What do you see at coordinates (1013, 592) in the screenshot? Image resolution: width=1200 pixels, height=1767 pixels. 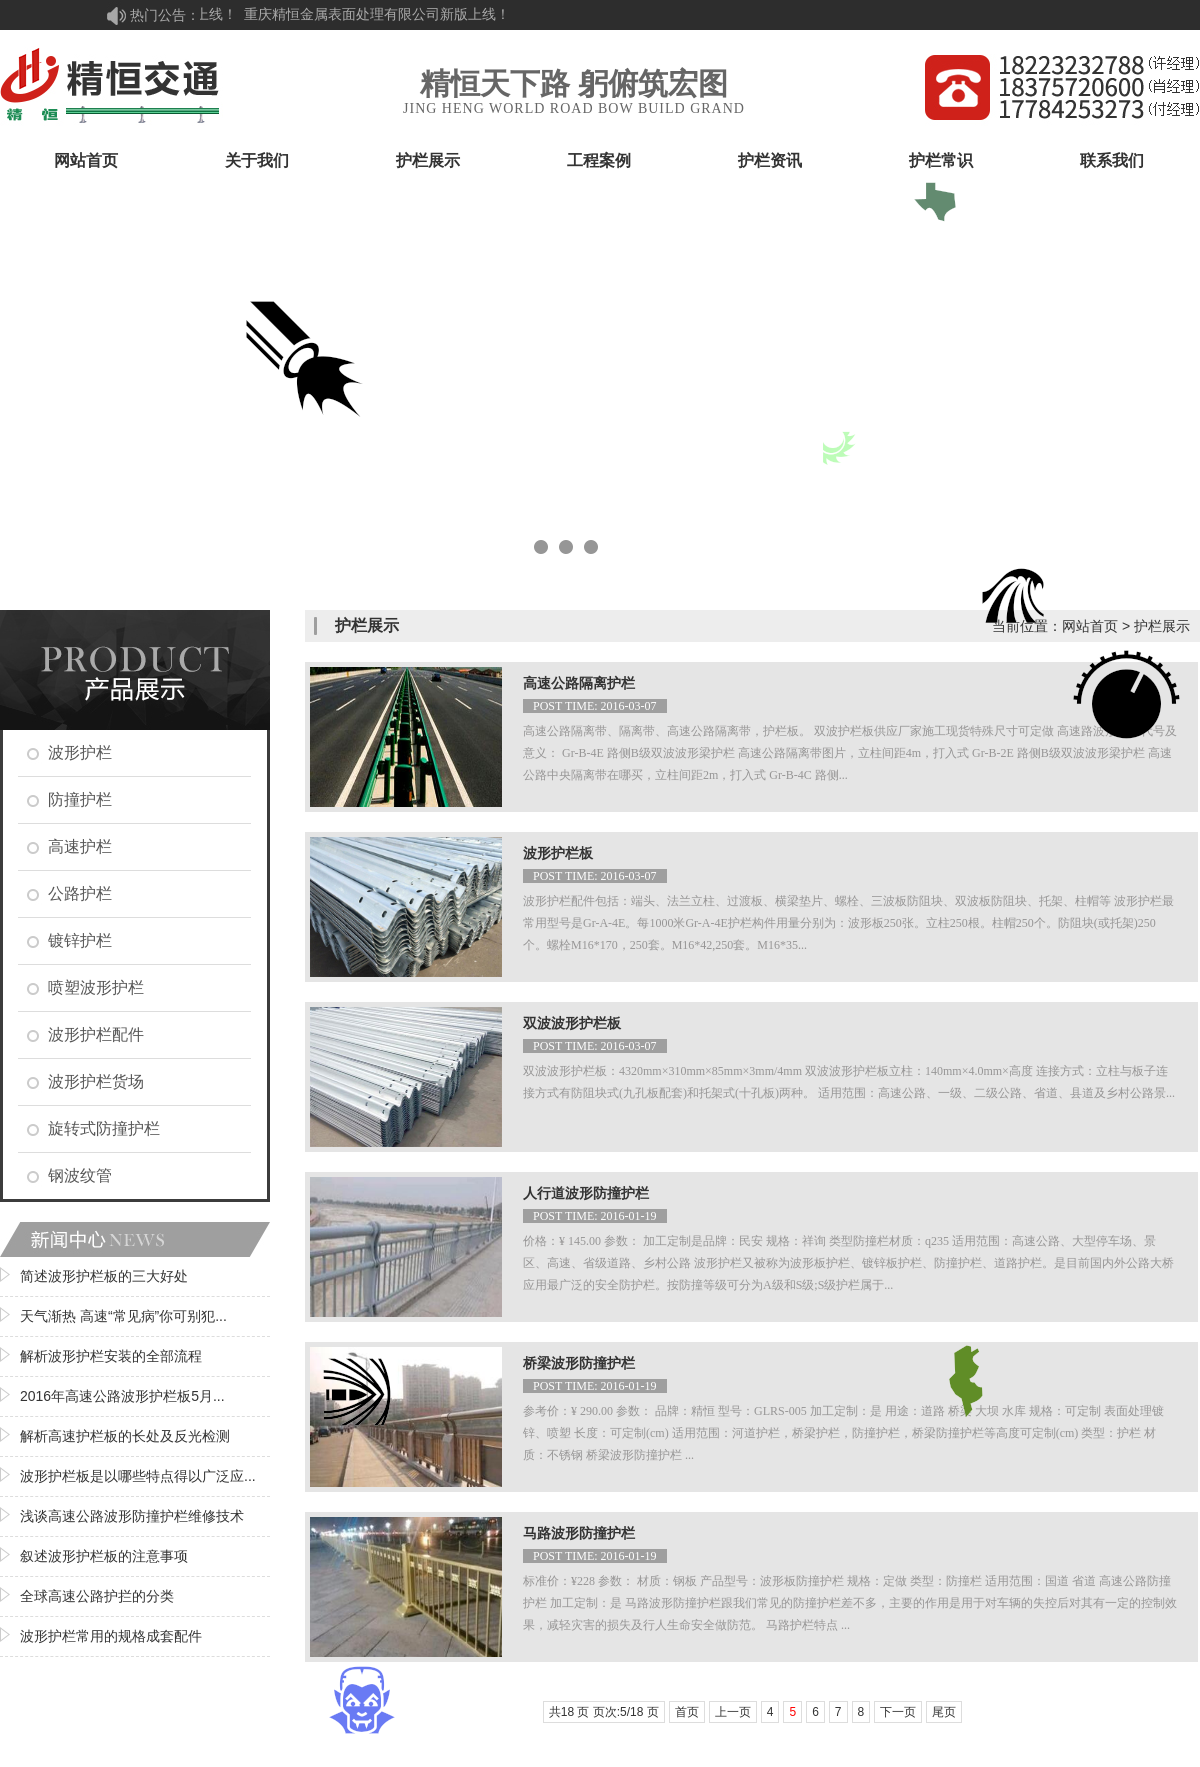 I see `indicates ocean or water-related content` at bounding box center [1013, 592].